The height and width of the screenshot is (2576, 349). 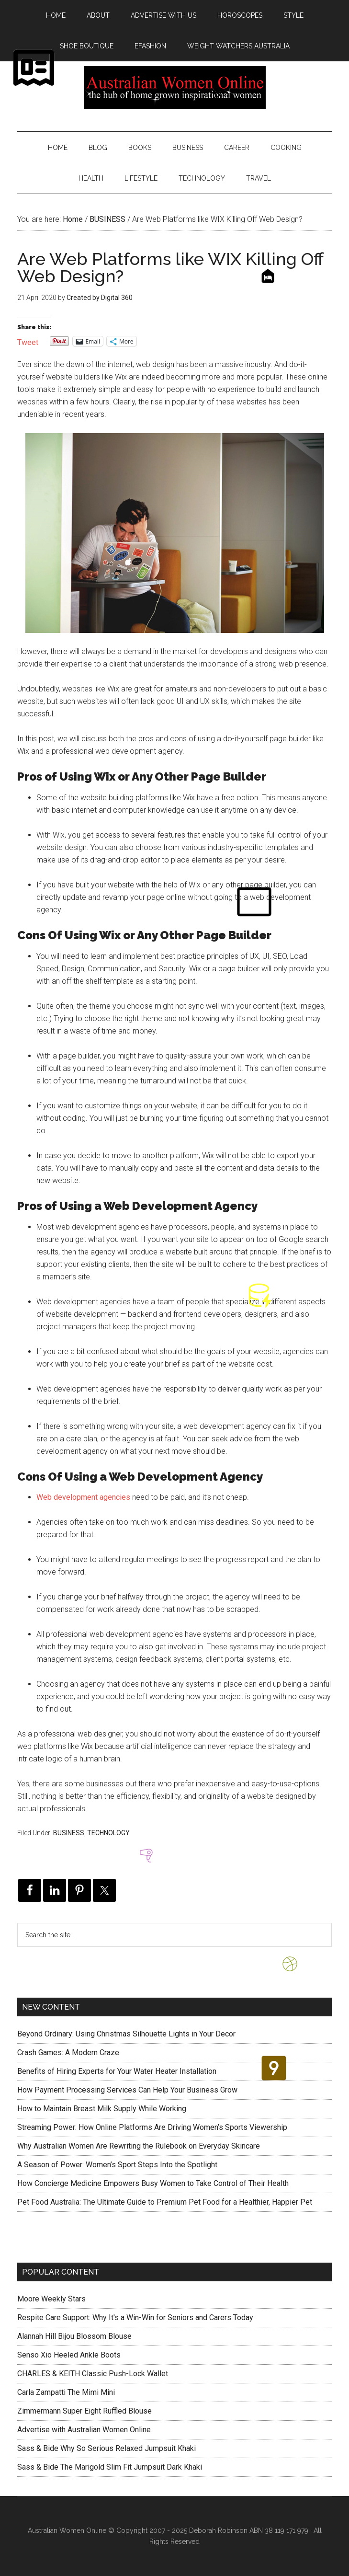 I want to click on access cached data or storage, so click(x=259, y=1295).